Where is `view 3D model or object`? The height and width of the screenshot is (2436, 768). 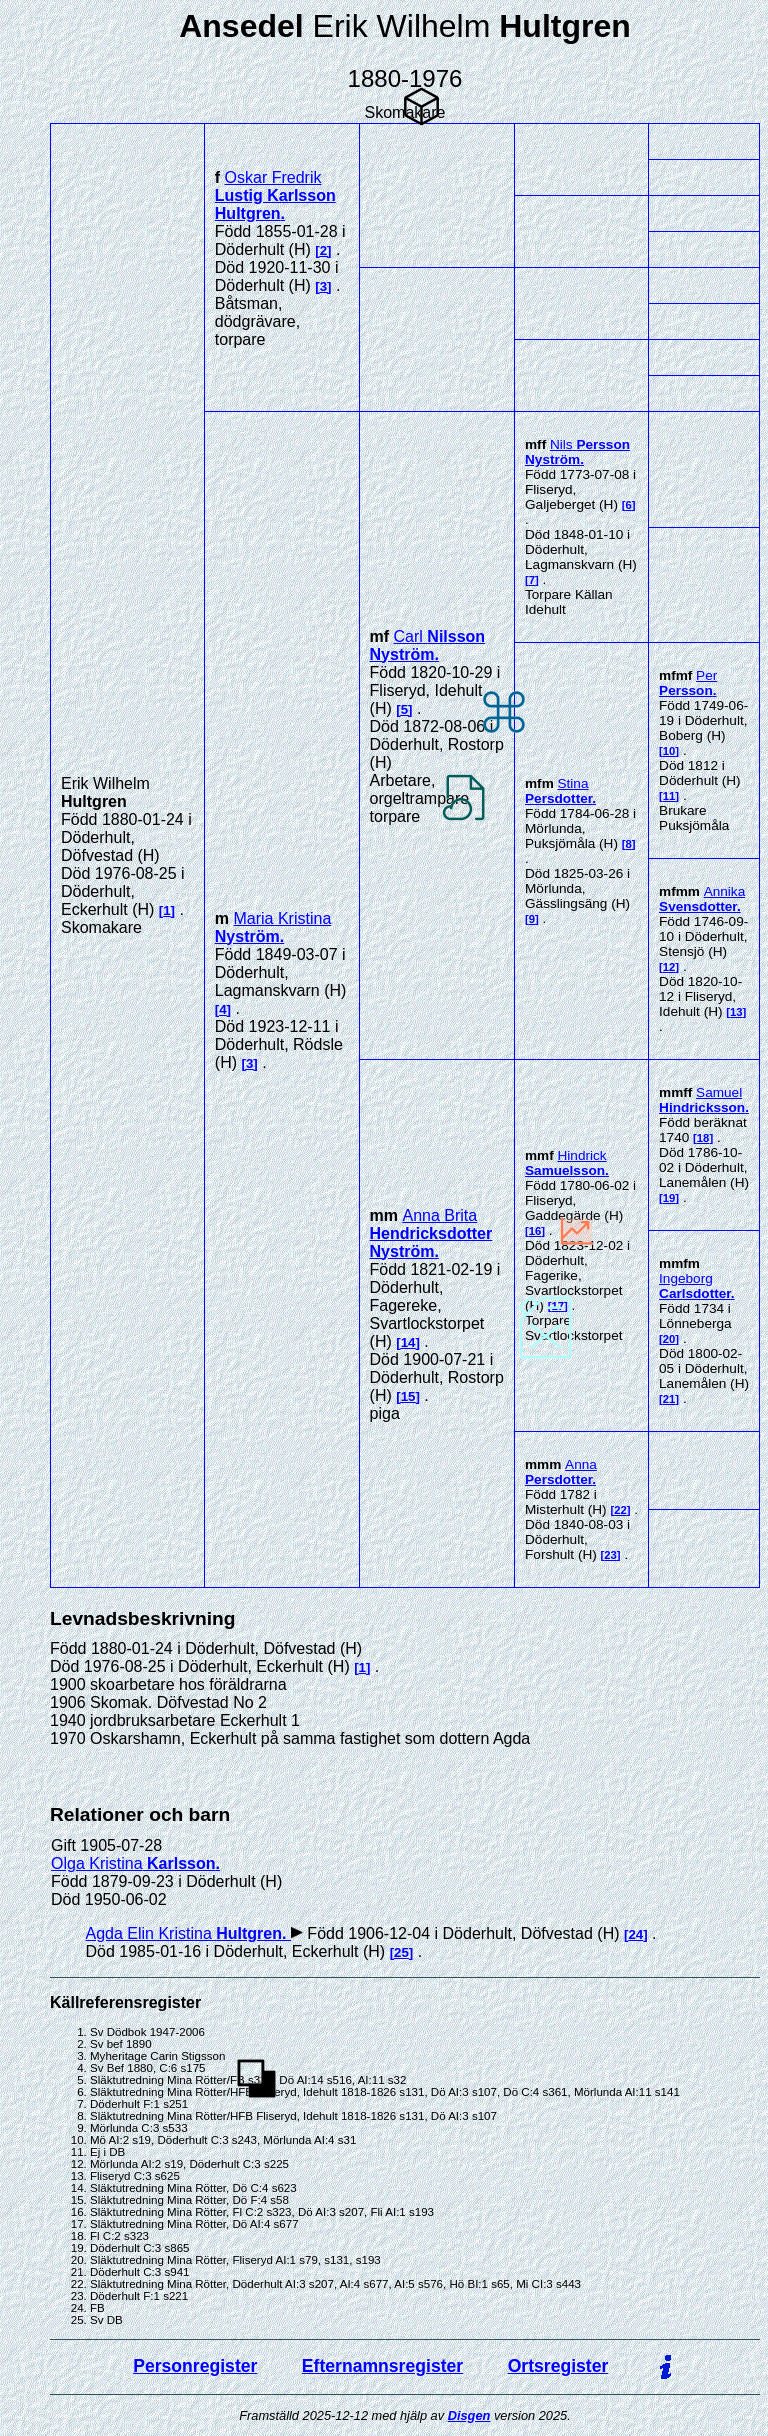 view 3D model or object is located at coordinates (421, 106).